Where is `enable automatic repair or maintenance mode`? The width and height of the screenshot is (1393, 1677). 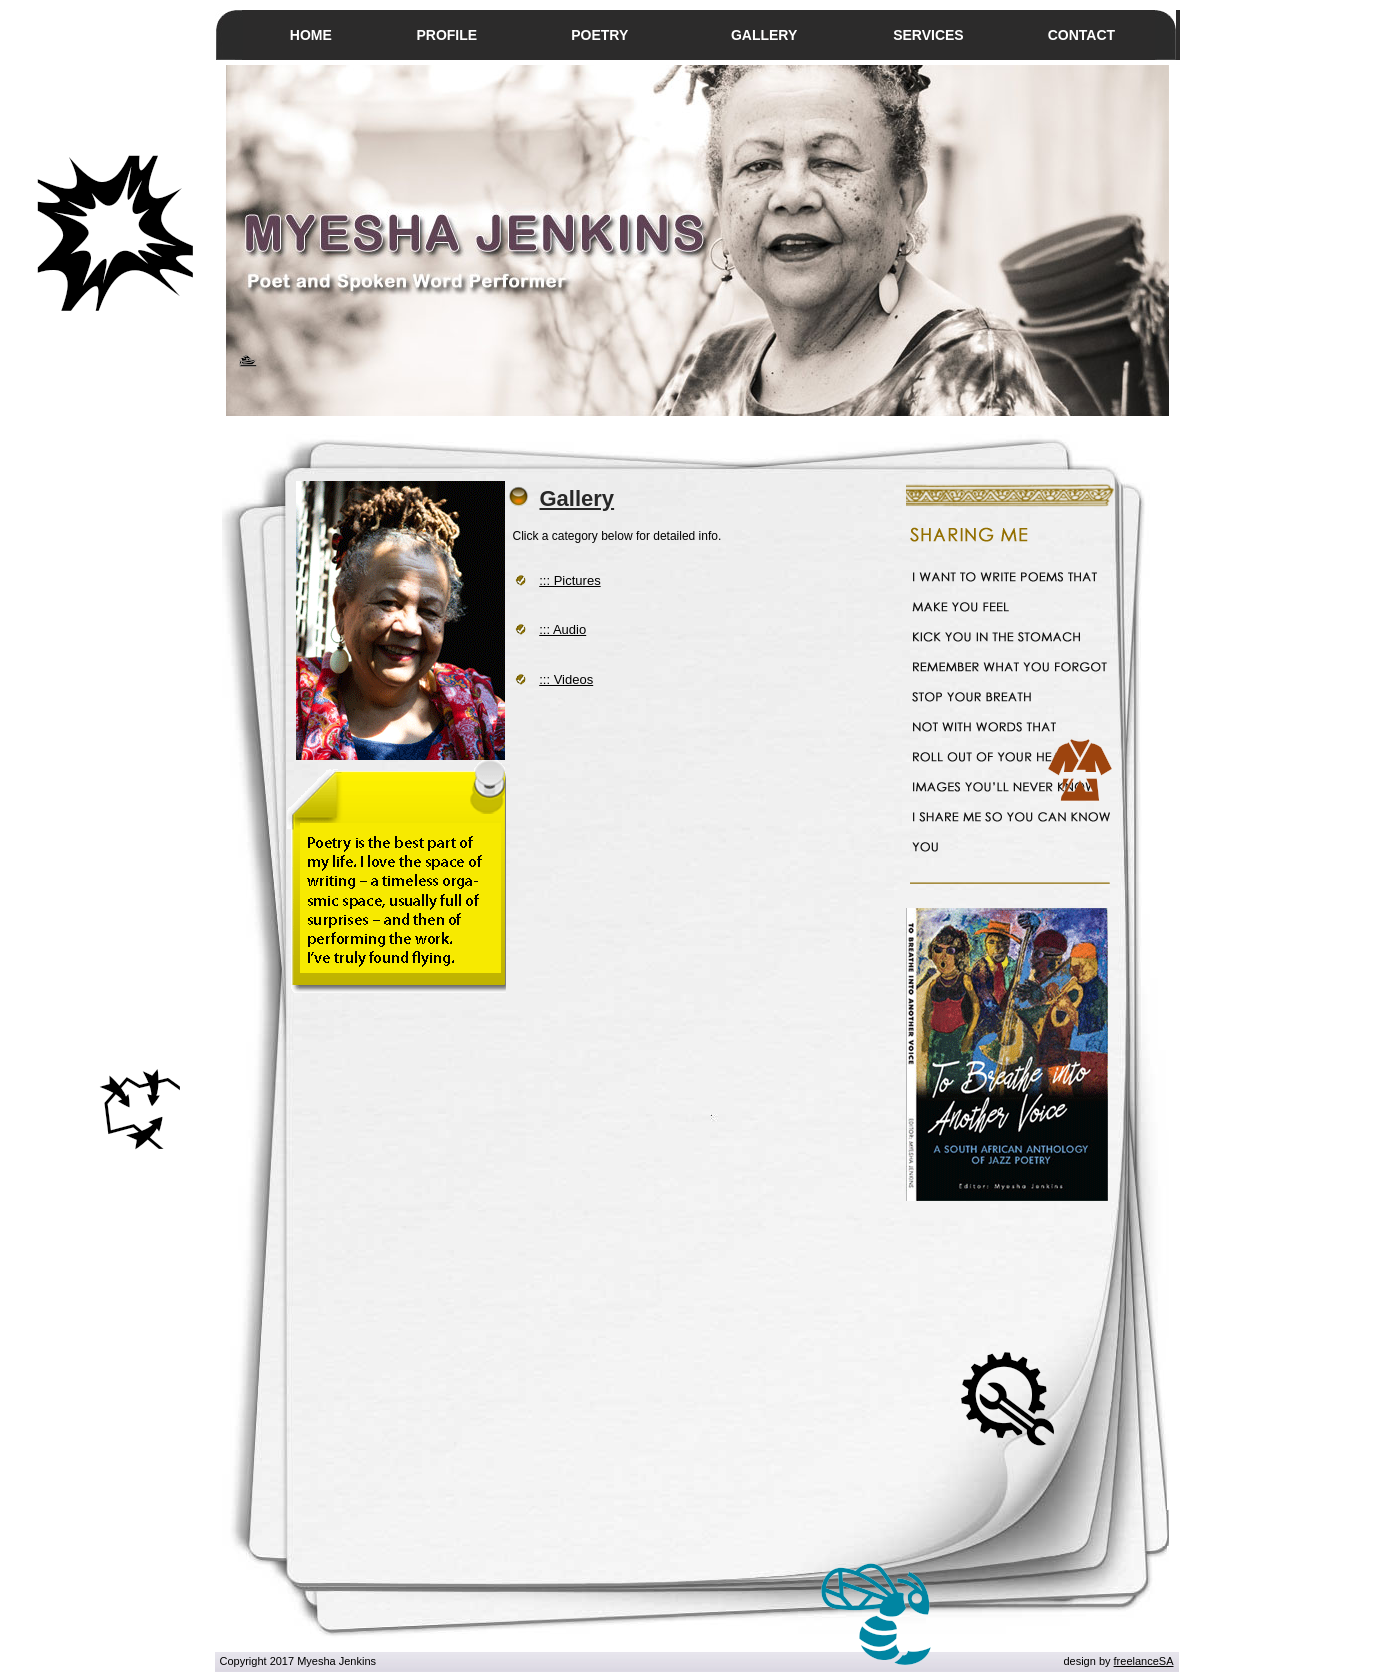 enable automatic repair or maintenance mode is located at coordinates (1007, 1398).